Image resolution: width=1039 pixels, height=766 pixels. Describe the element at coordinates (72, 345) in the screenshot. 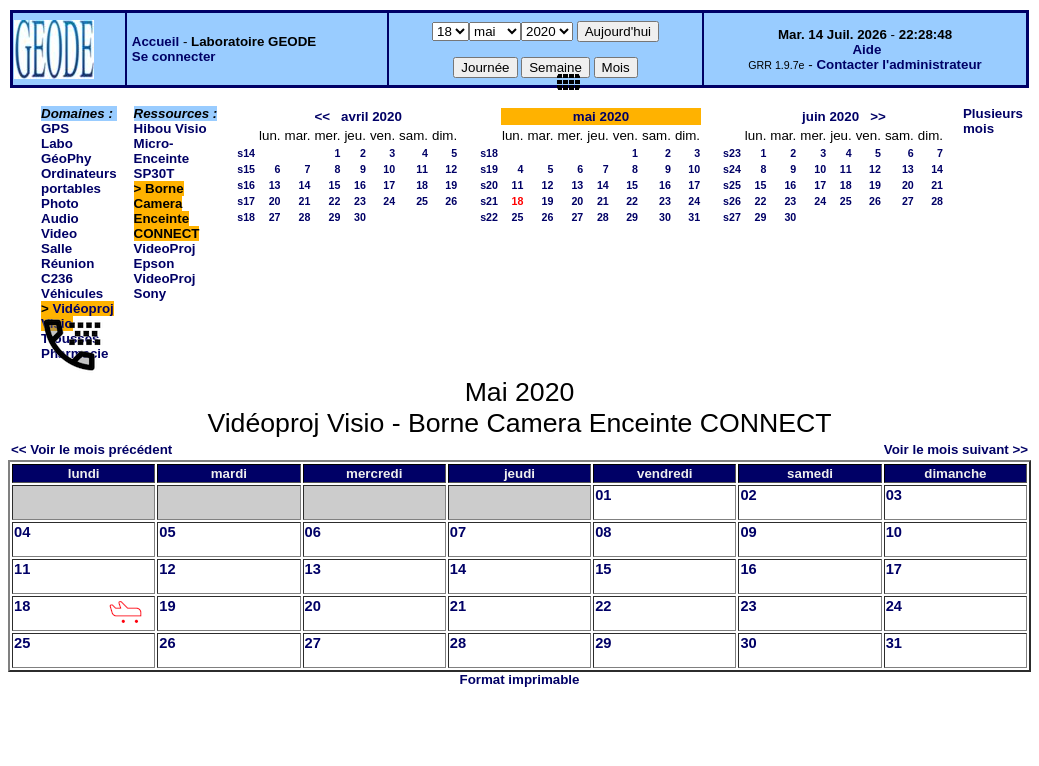

I see `access TTY/TDD accessibility calling features` at that location.